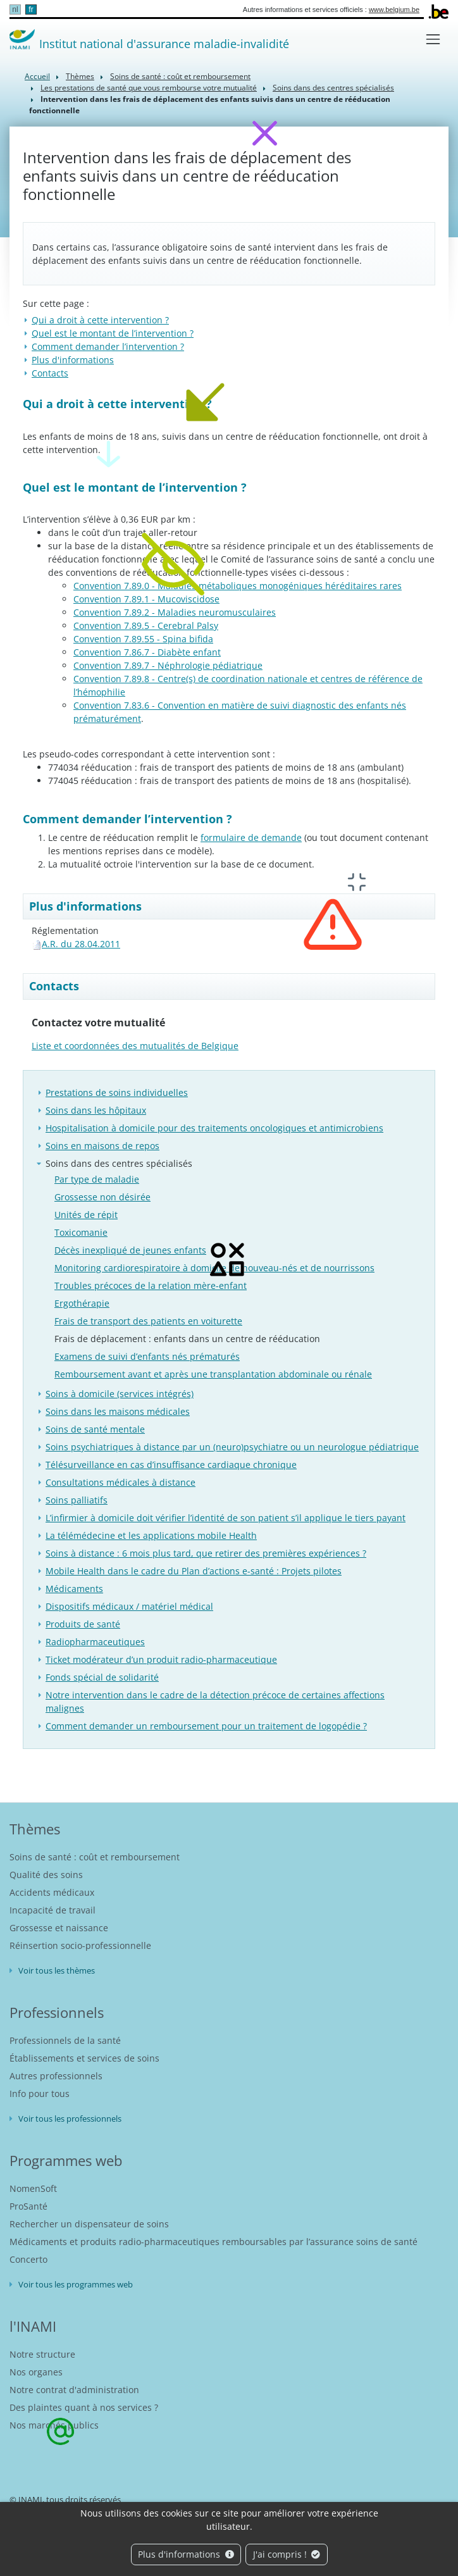 The height and width of the screenshot is (2576, 458). Describe the element at coordinates (60, 2431) in the screenshot. I see `mention a user in a post or comment` at that location.